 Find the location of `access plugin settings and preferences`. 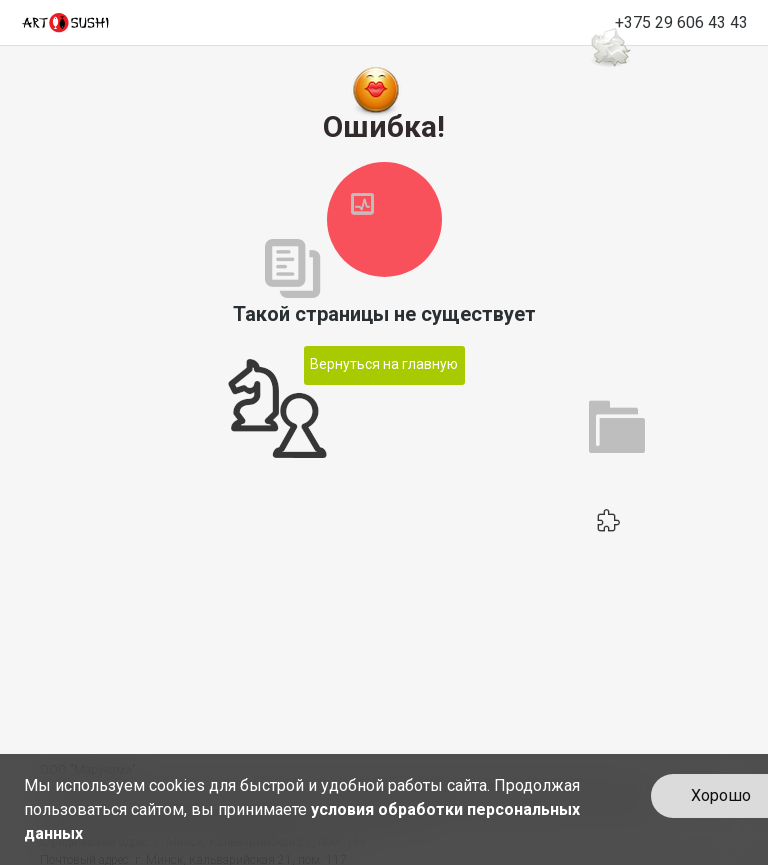

access plugin settings and preferences is located at coordinates (608, 521).